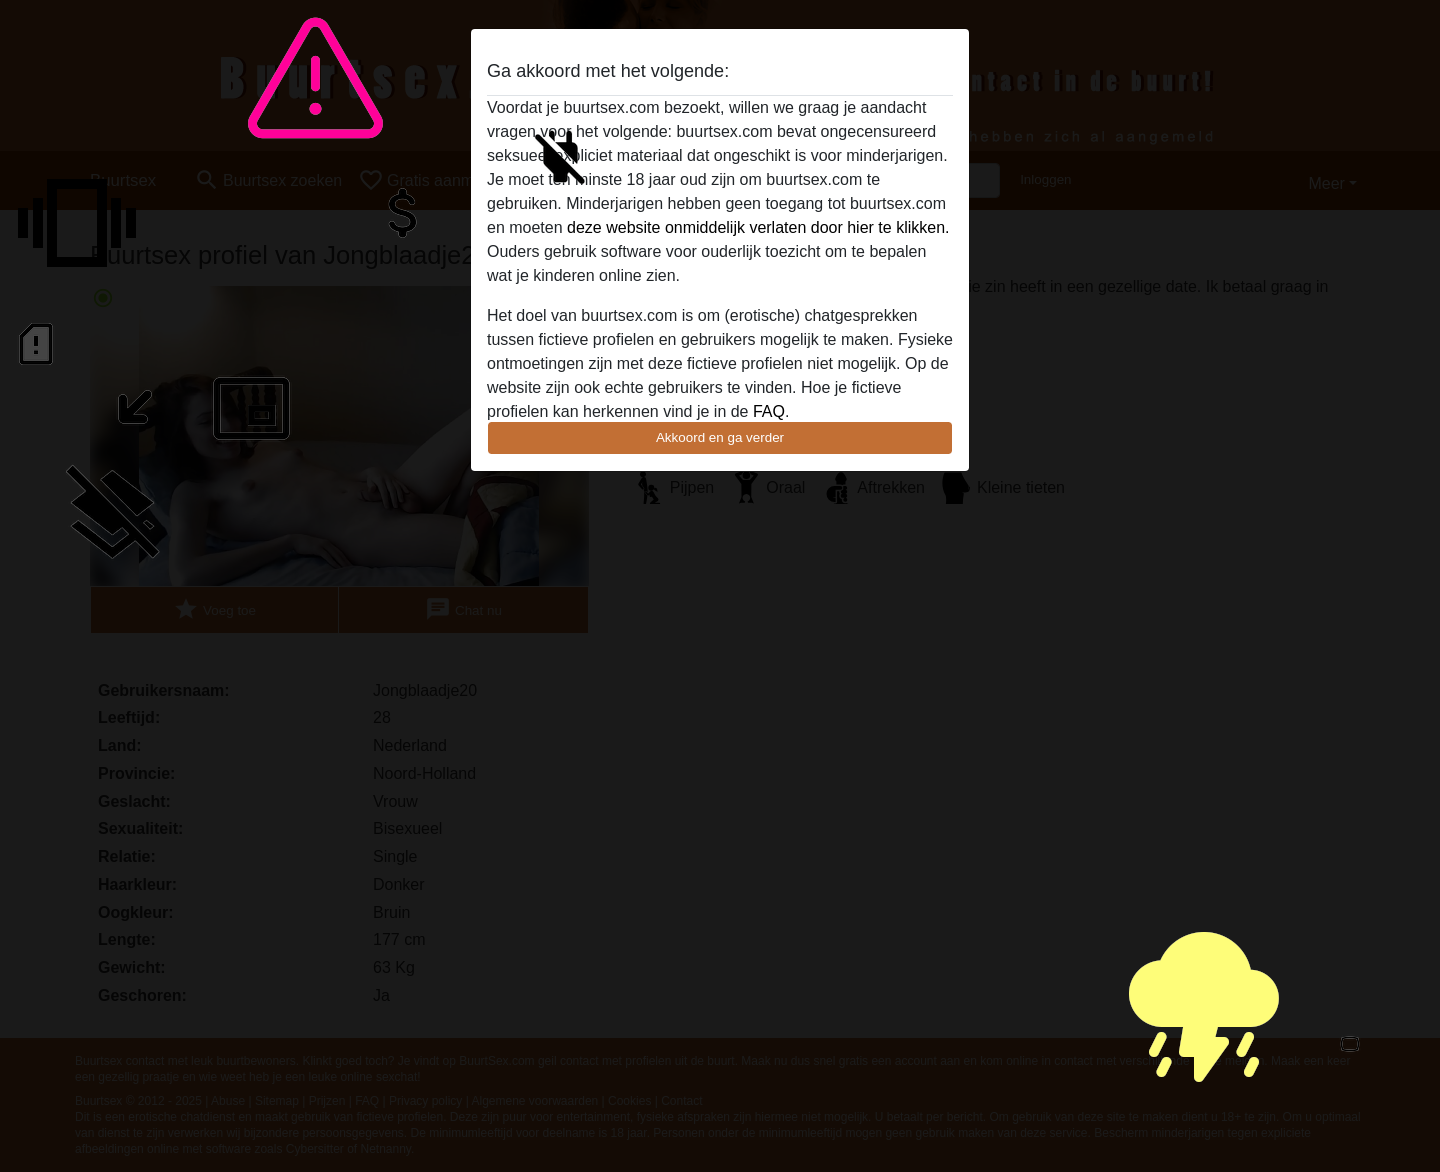  Describe the element at coordinates (251, 408) in the screenshot. I see `enable picture-in-picture mode` at that location.